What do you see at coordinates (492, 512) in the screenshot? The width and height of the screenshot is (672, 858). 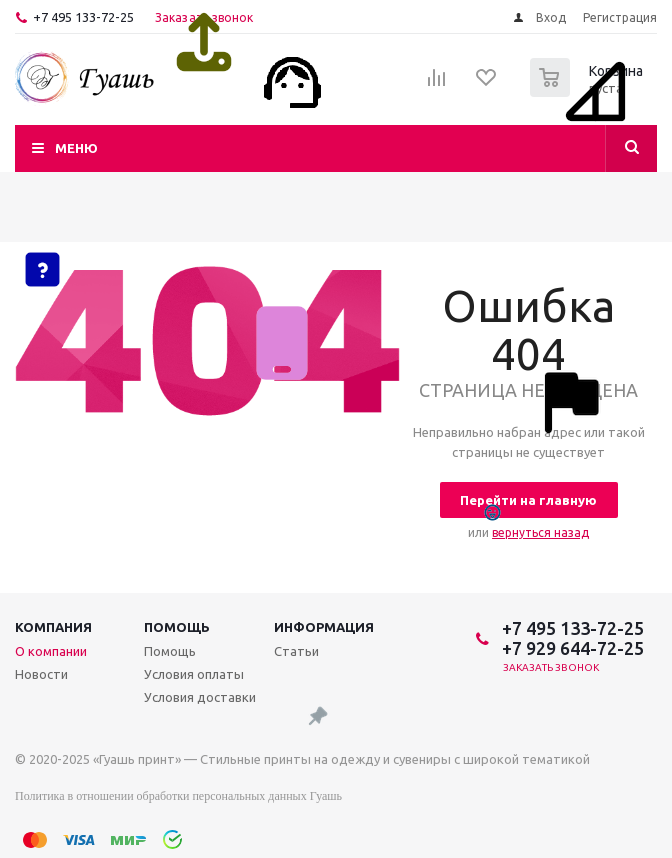 I see `add a playful or joking tone to a message` at bounding box center [492, 512].